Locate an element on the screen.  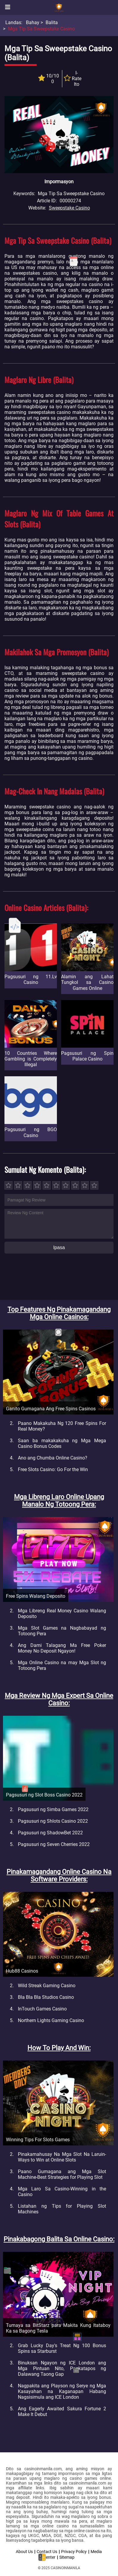
open ebook reader application is located at coordinates (74, 261).